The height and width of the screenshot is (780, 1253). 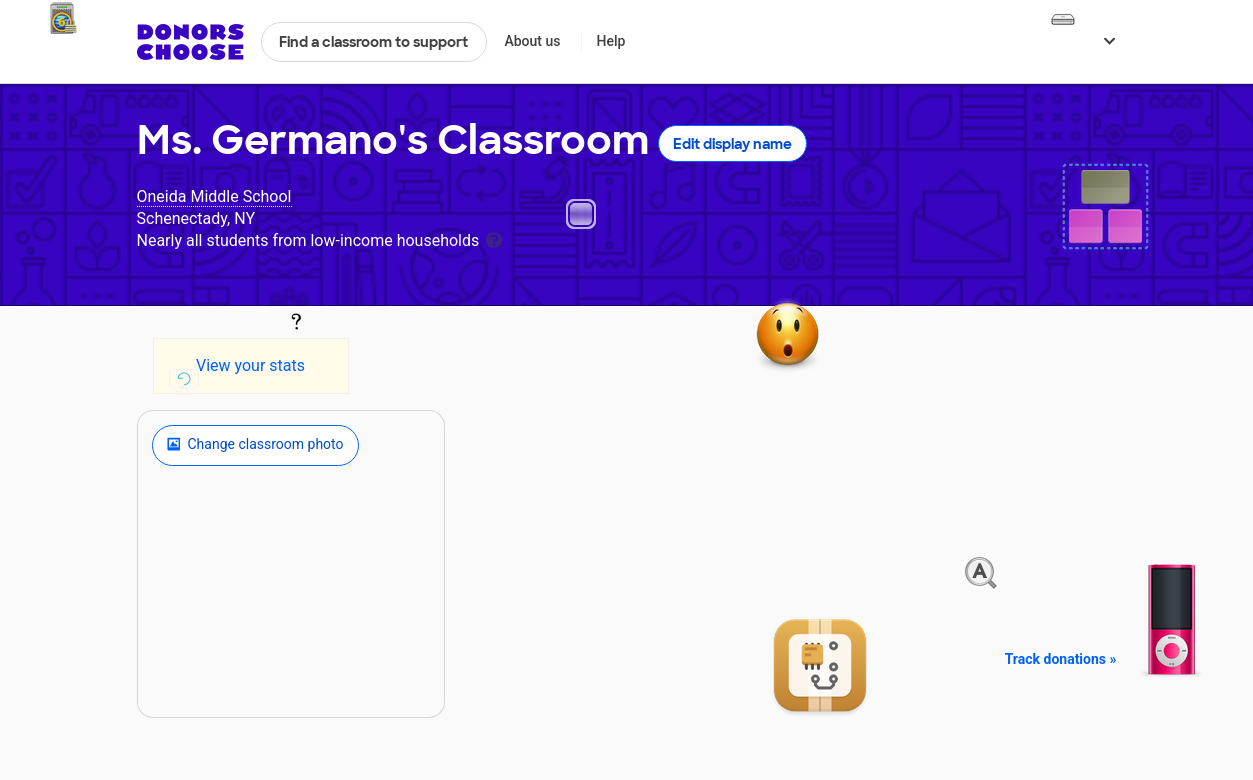 What do you see at coordinates (981, 573) in the screenshot?
I see `search within file contents` at bounding box center [981, 573].